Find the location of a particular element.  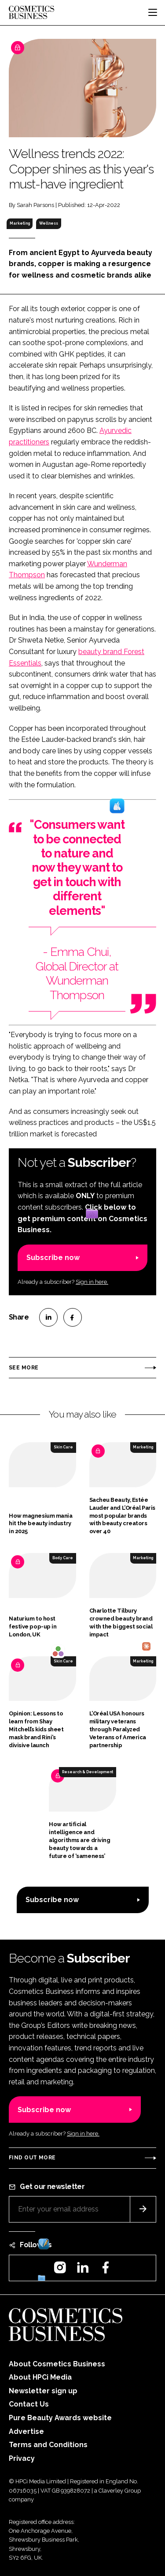

open svgcleaner app is located at coordinates (117, 806).